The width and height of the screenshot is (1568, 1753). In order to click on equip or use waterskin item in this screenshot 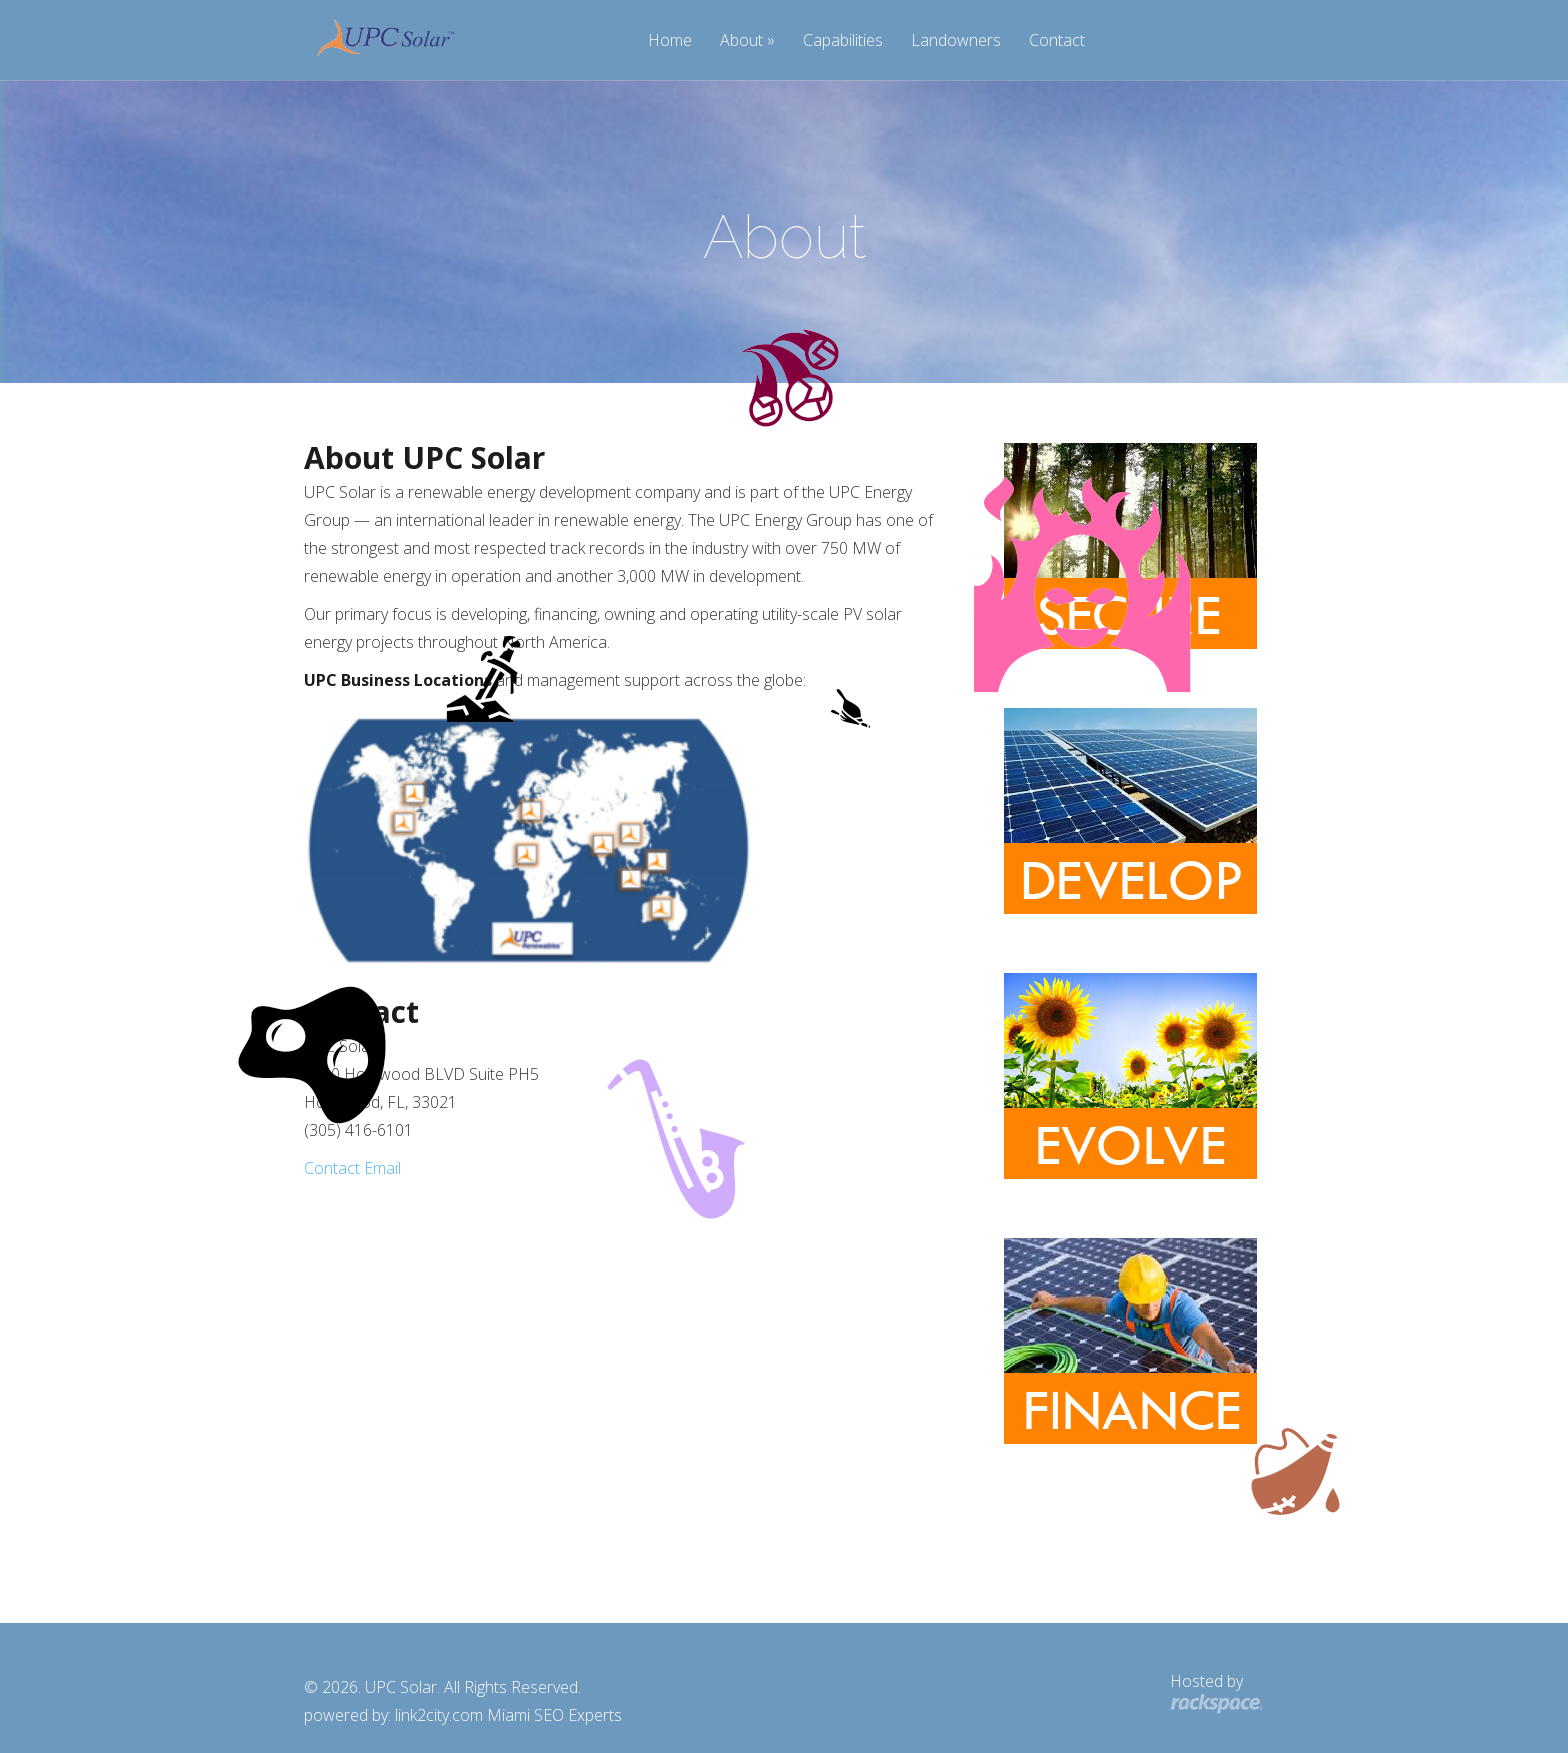, I will do `click(1295, 1471)`.